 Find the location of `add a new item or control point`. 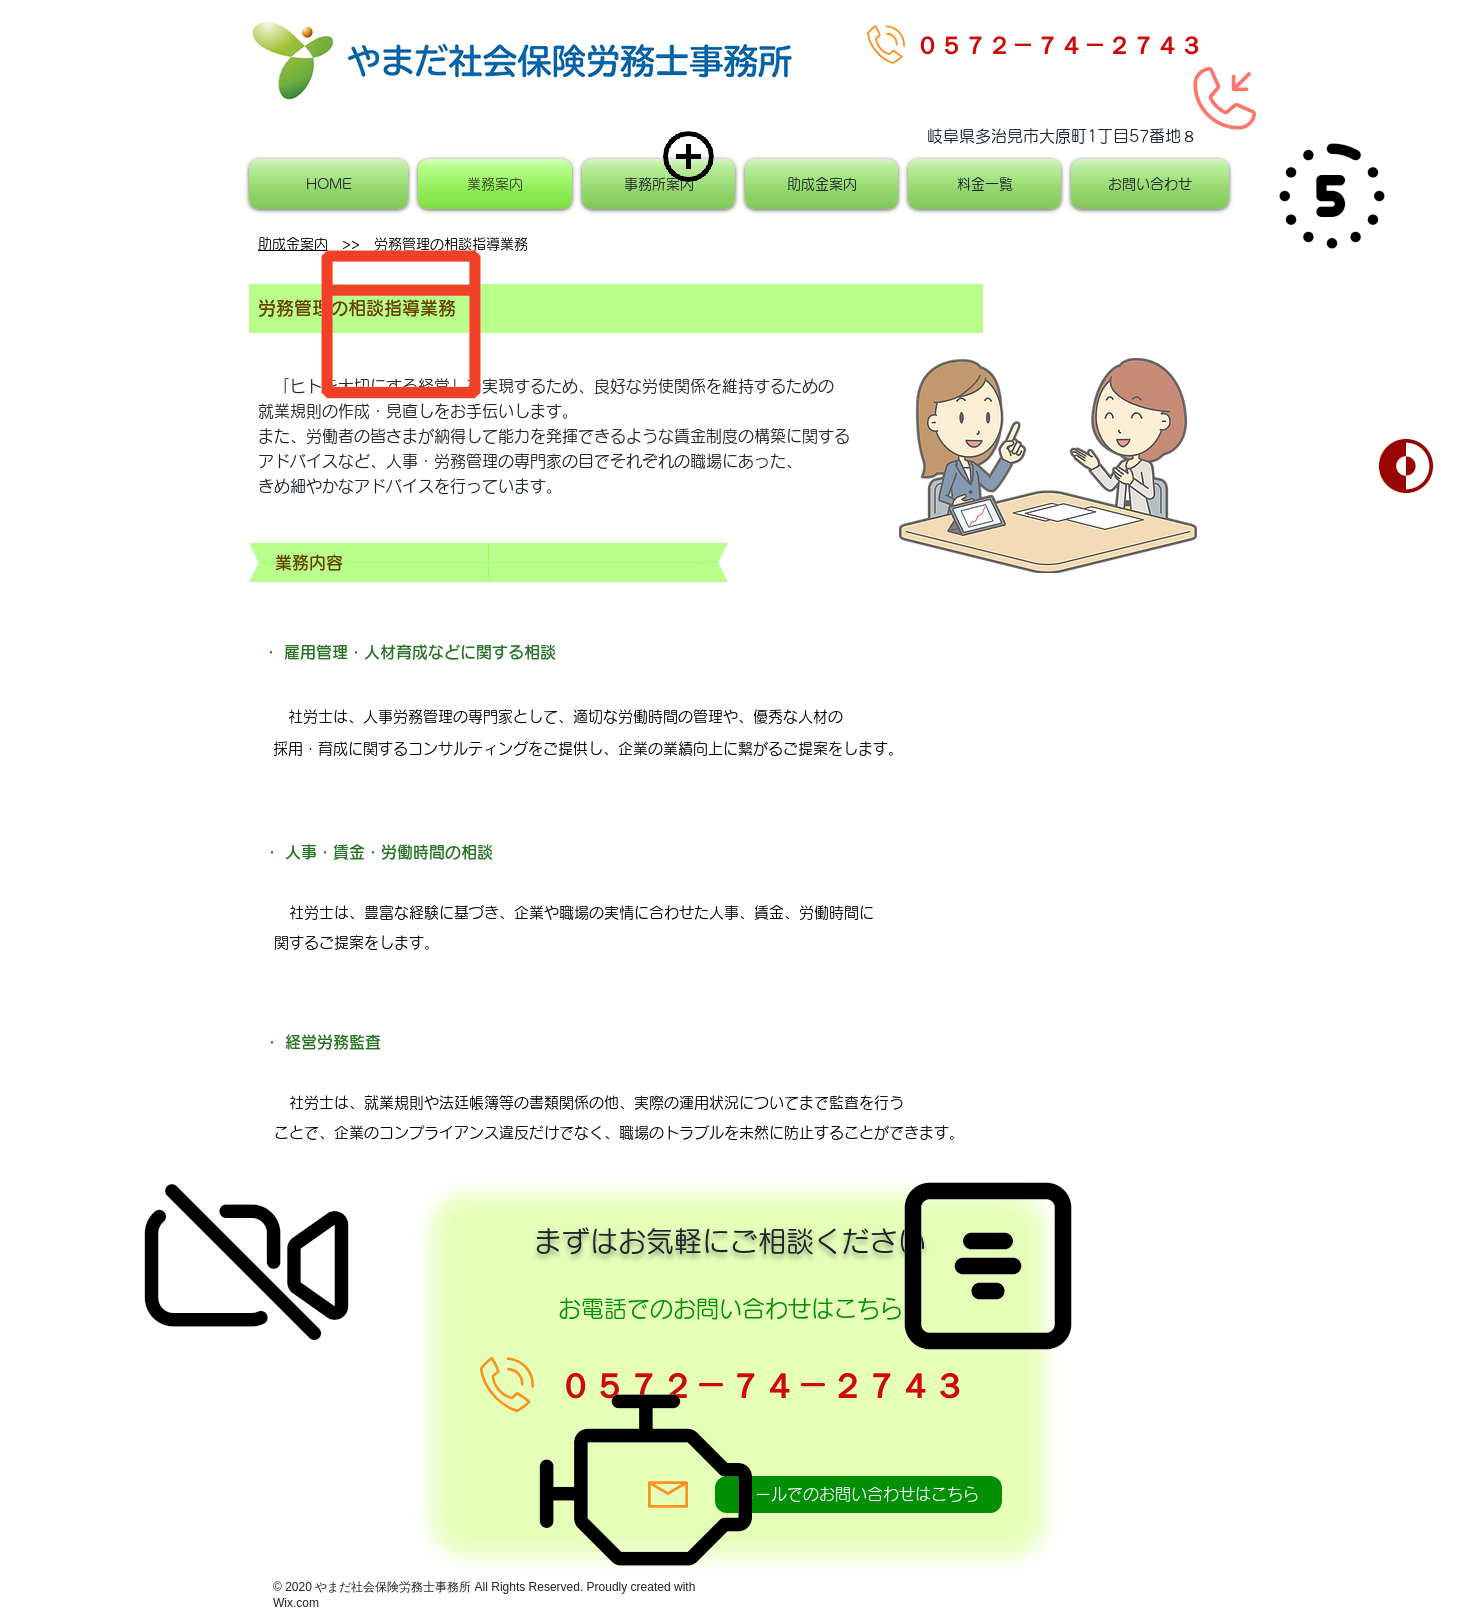

add a new item or control point is located at coordinates (688, 156).